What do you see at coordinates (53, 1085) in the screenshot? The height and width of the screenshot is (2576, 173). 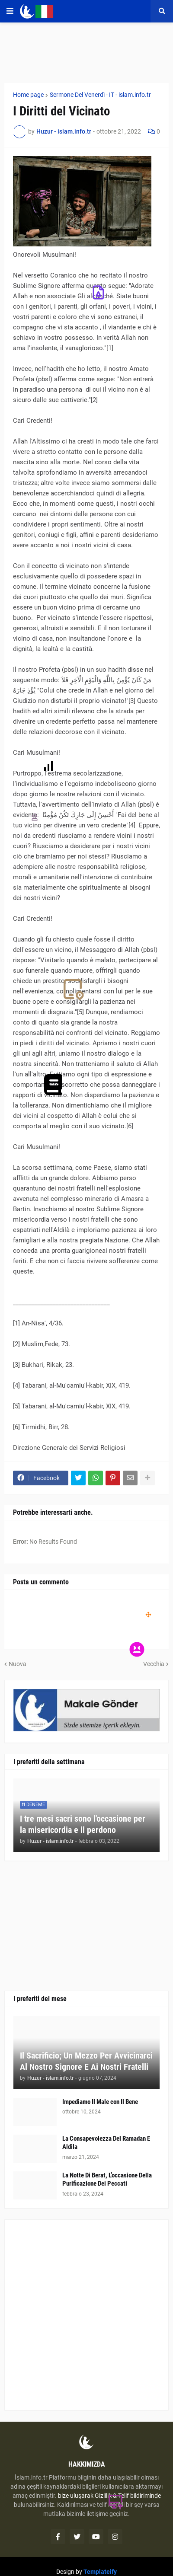 I see `open the library or reading section` at bounding box center [53, 1085].